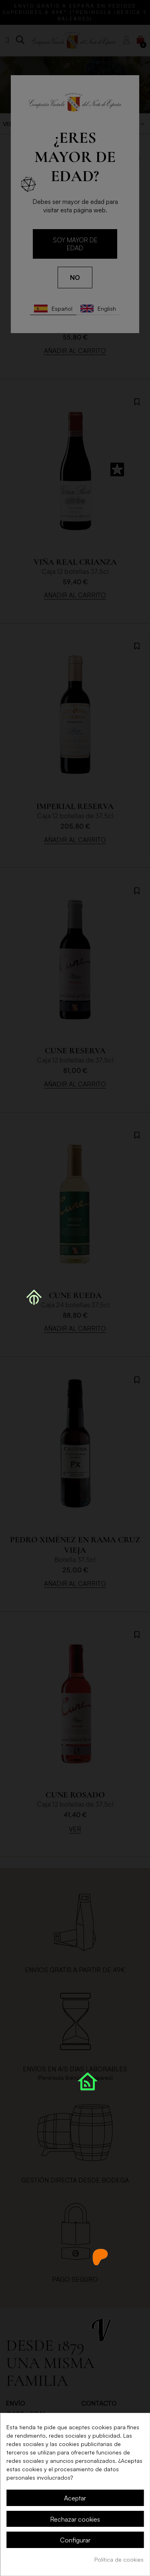  I want to click on vala programming language logo, so click(101, 2330).